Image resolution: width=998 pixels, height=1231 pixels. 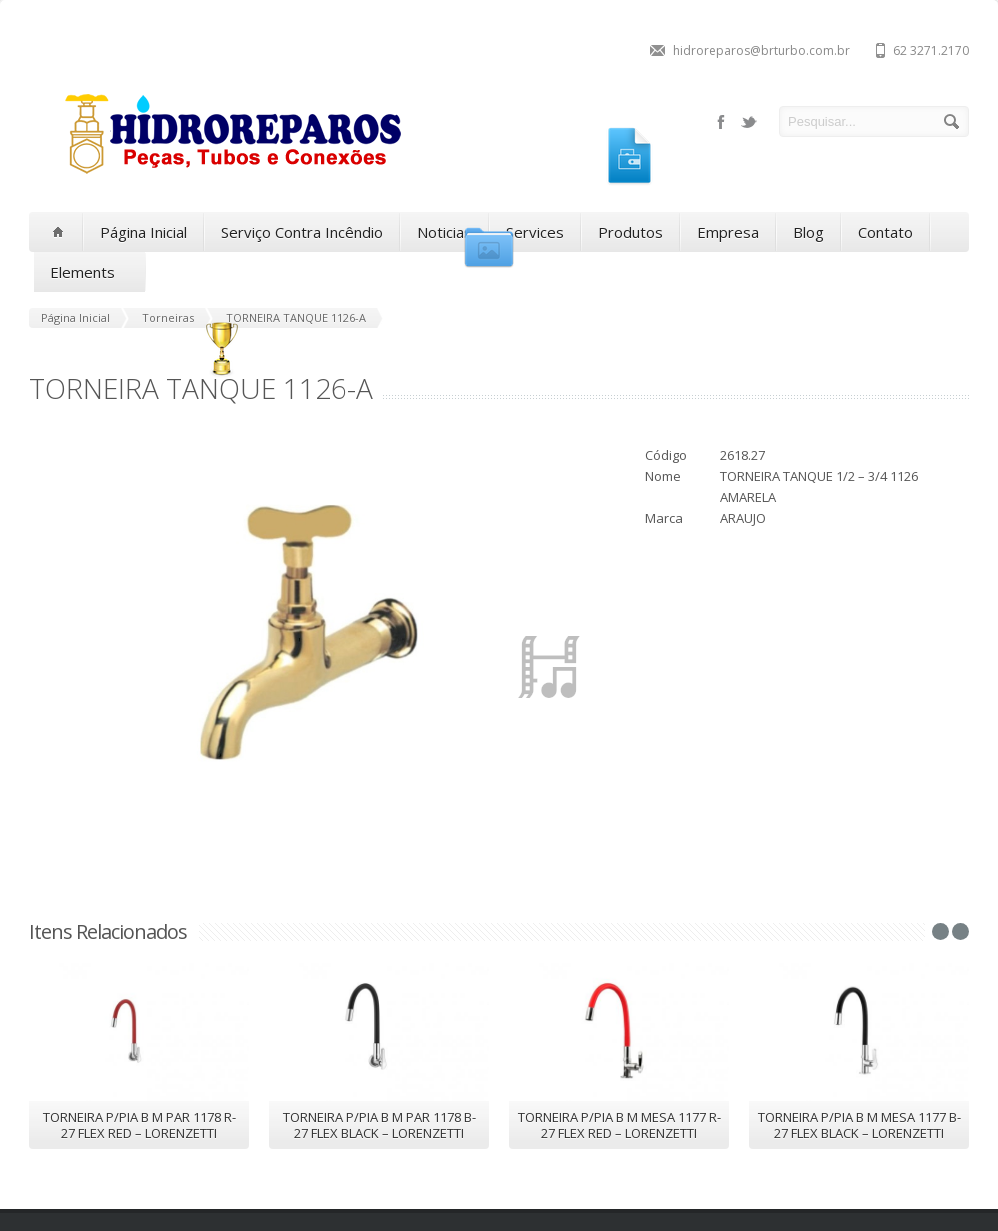 I want to click on access multimedia applications, so click(x=549, y=667).